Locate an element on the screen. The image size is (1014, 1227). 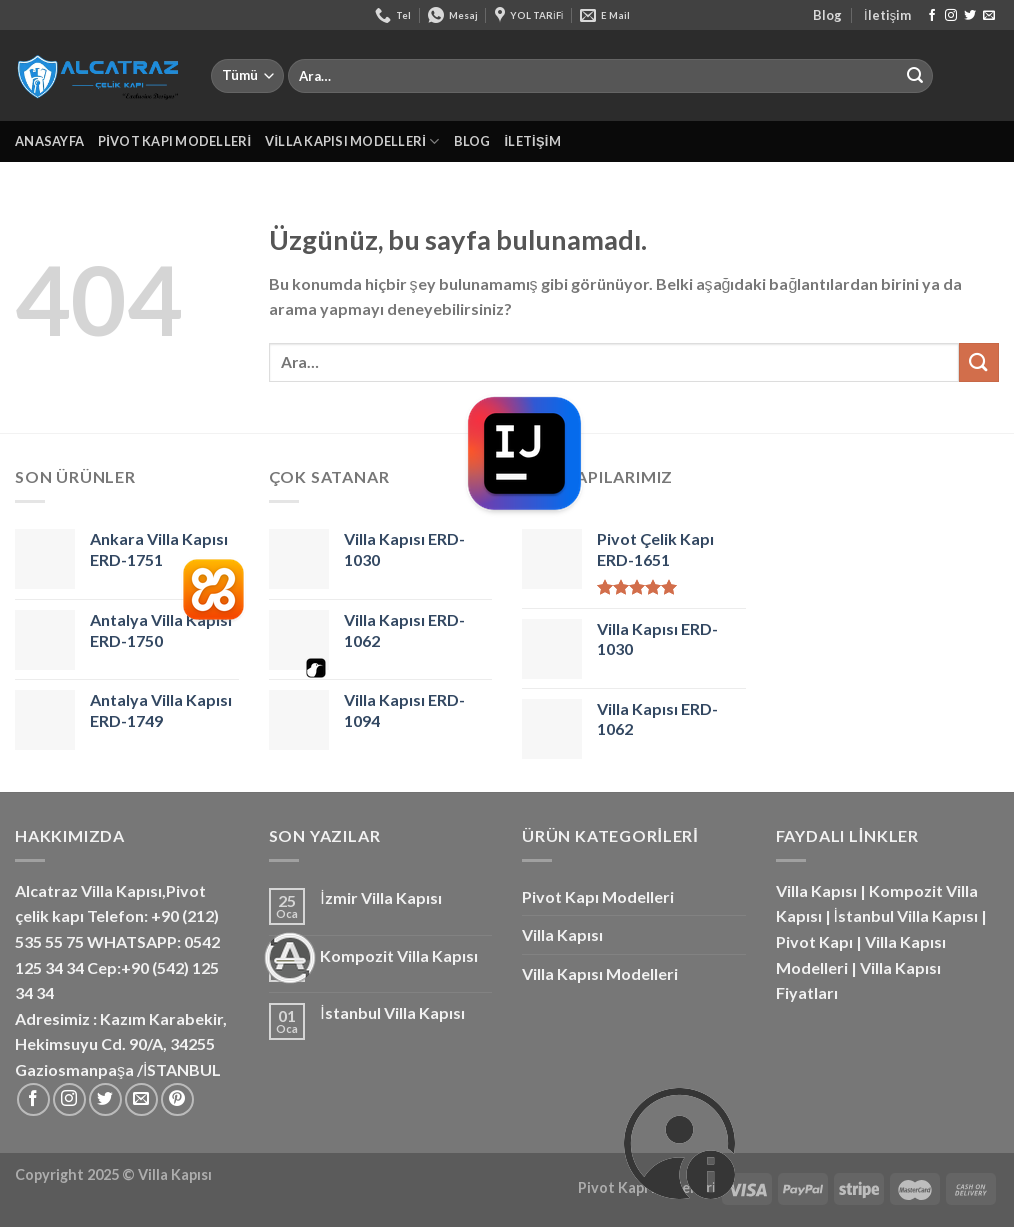
open cinny matrix messaging client is located at coordinates (316, 668).